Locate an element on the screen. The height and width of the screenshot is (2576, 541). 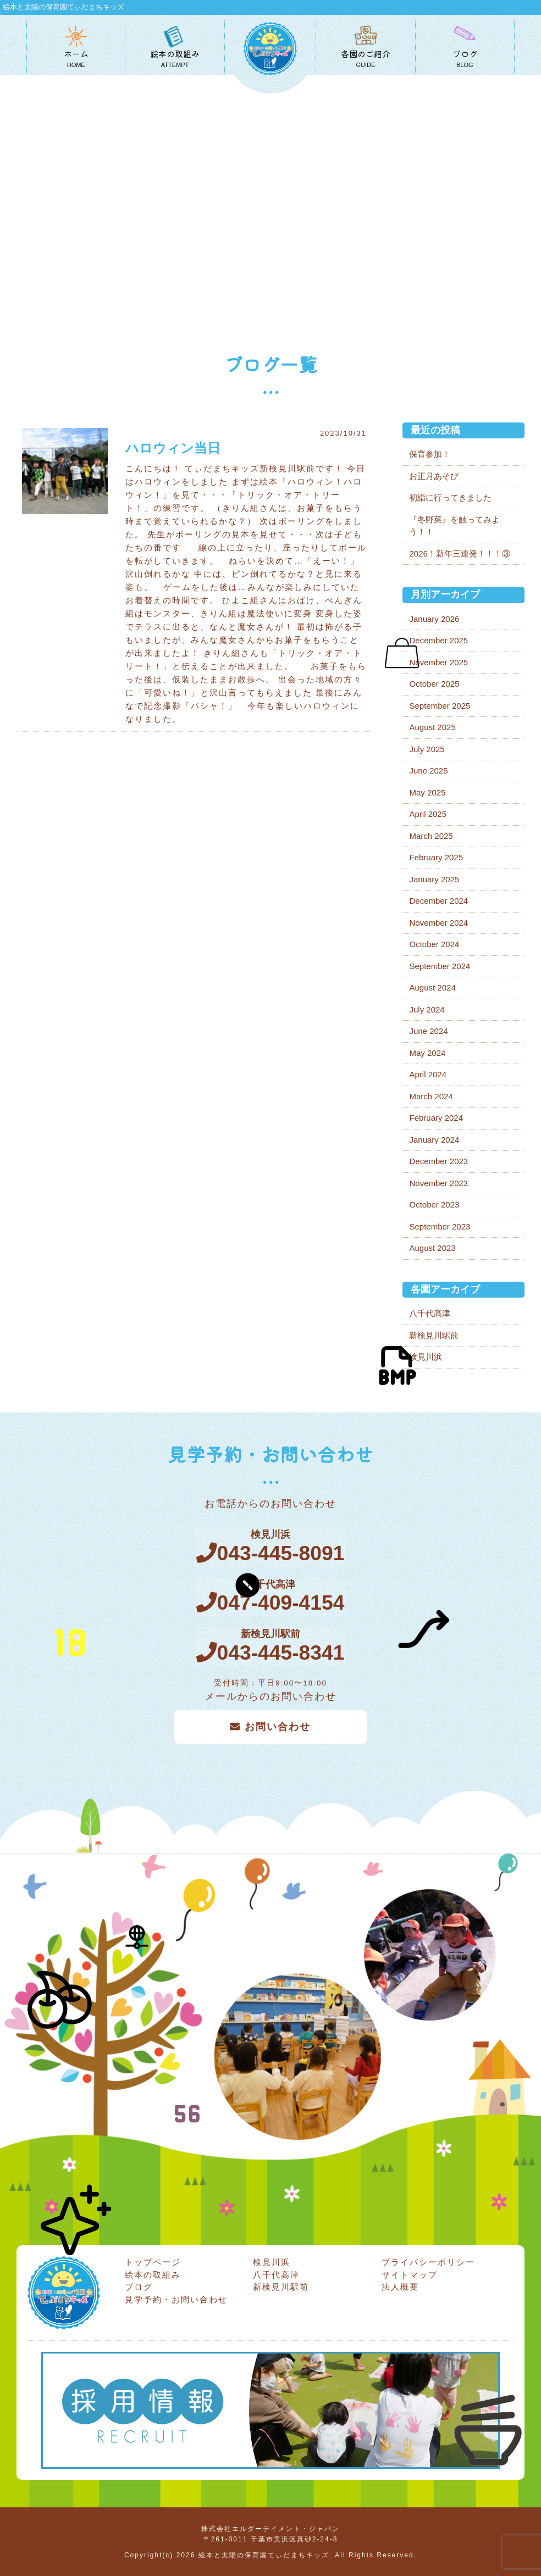
indicates upward trend or growth is located at coordinates (423, 1630).